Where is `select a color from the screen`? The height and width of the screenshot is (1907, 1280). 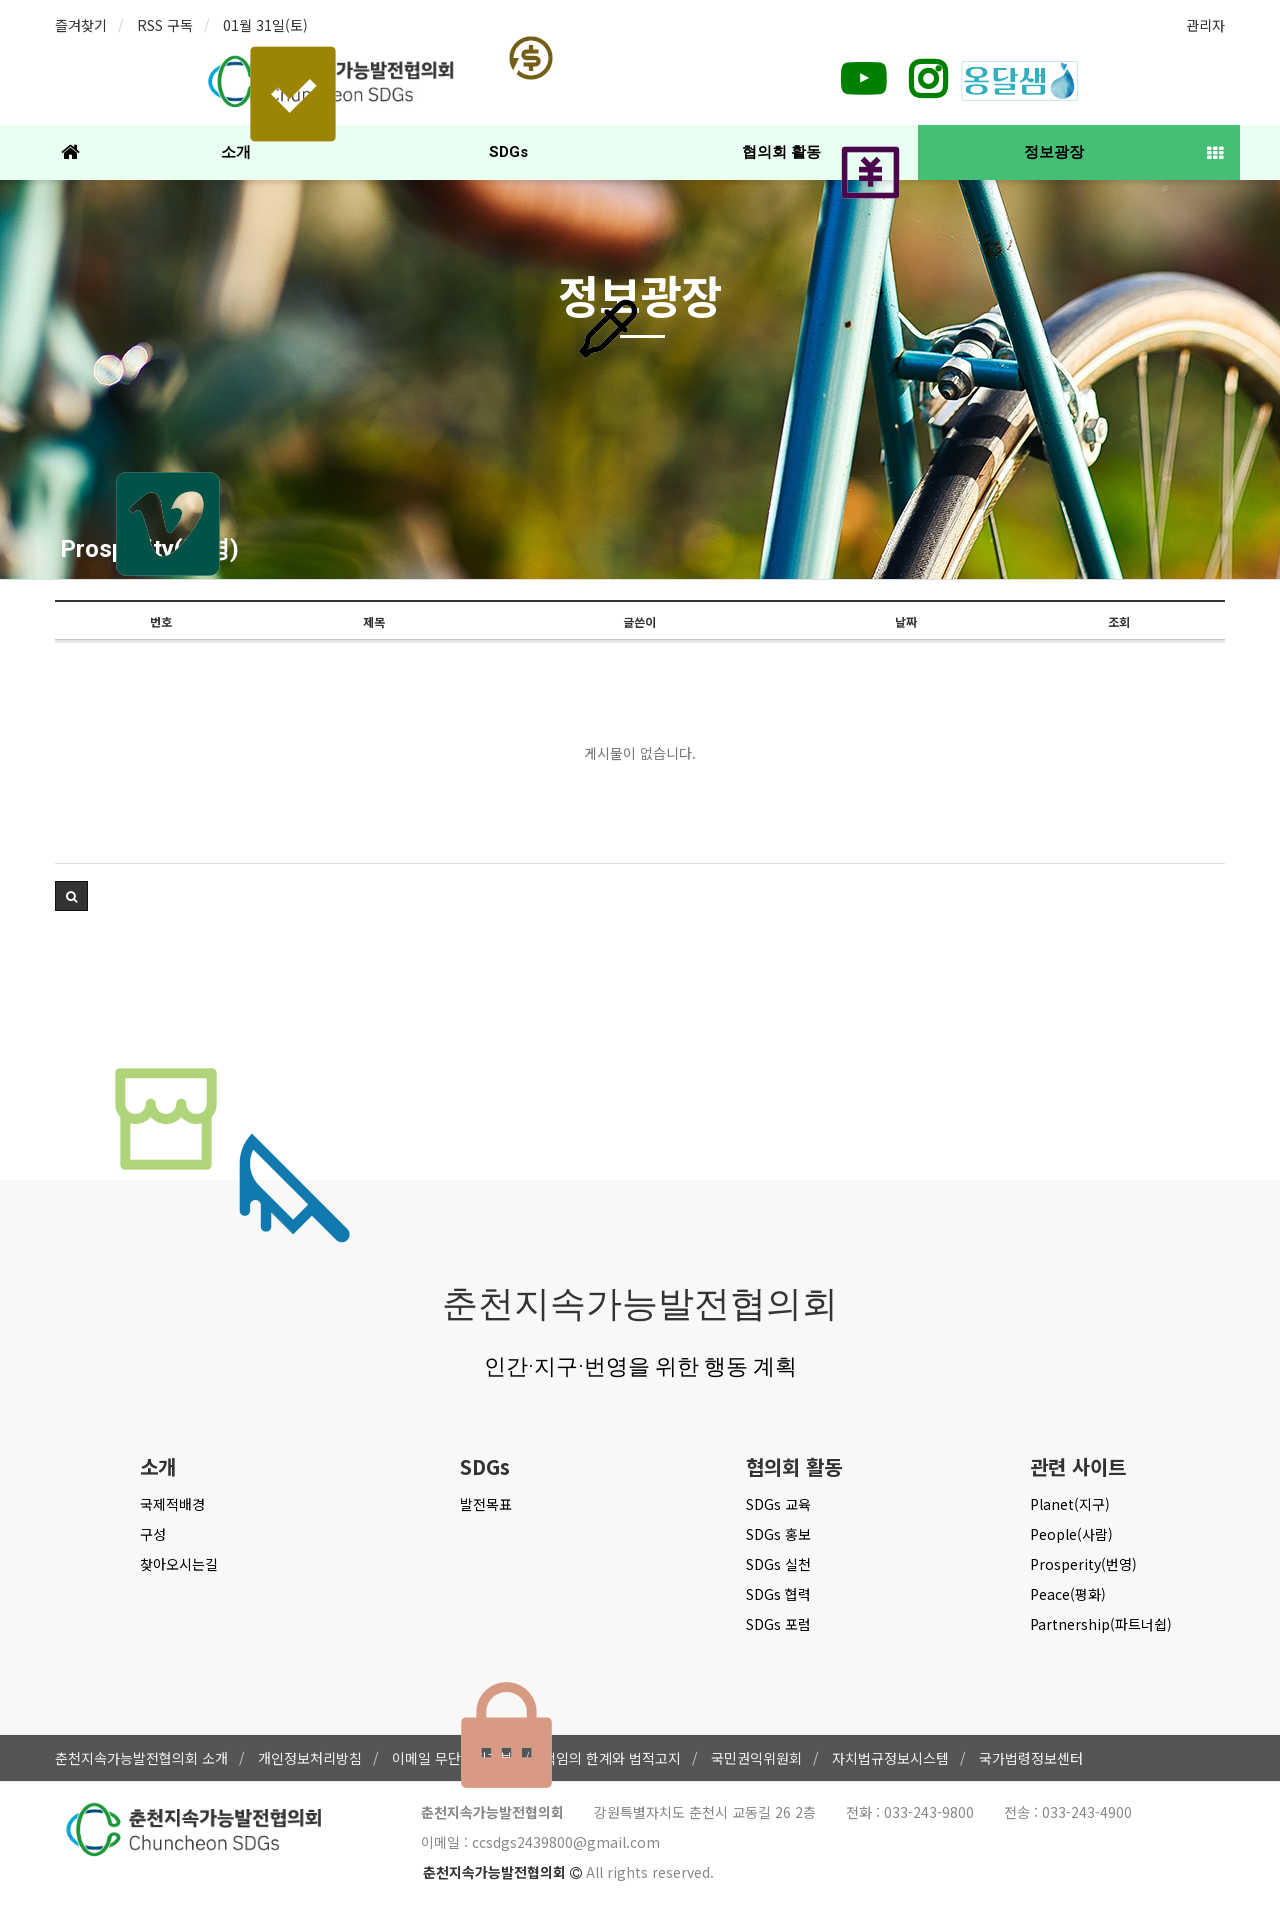 select a color from the screen is located at coordinates (608, 329).